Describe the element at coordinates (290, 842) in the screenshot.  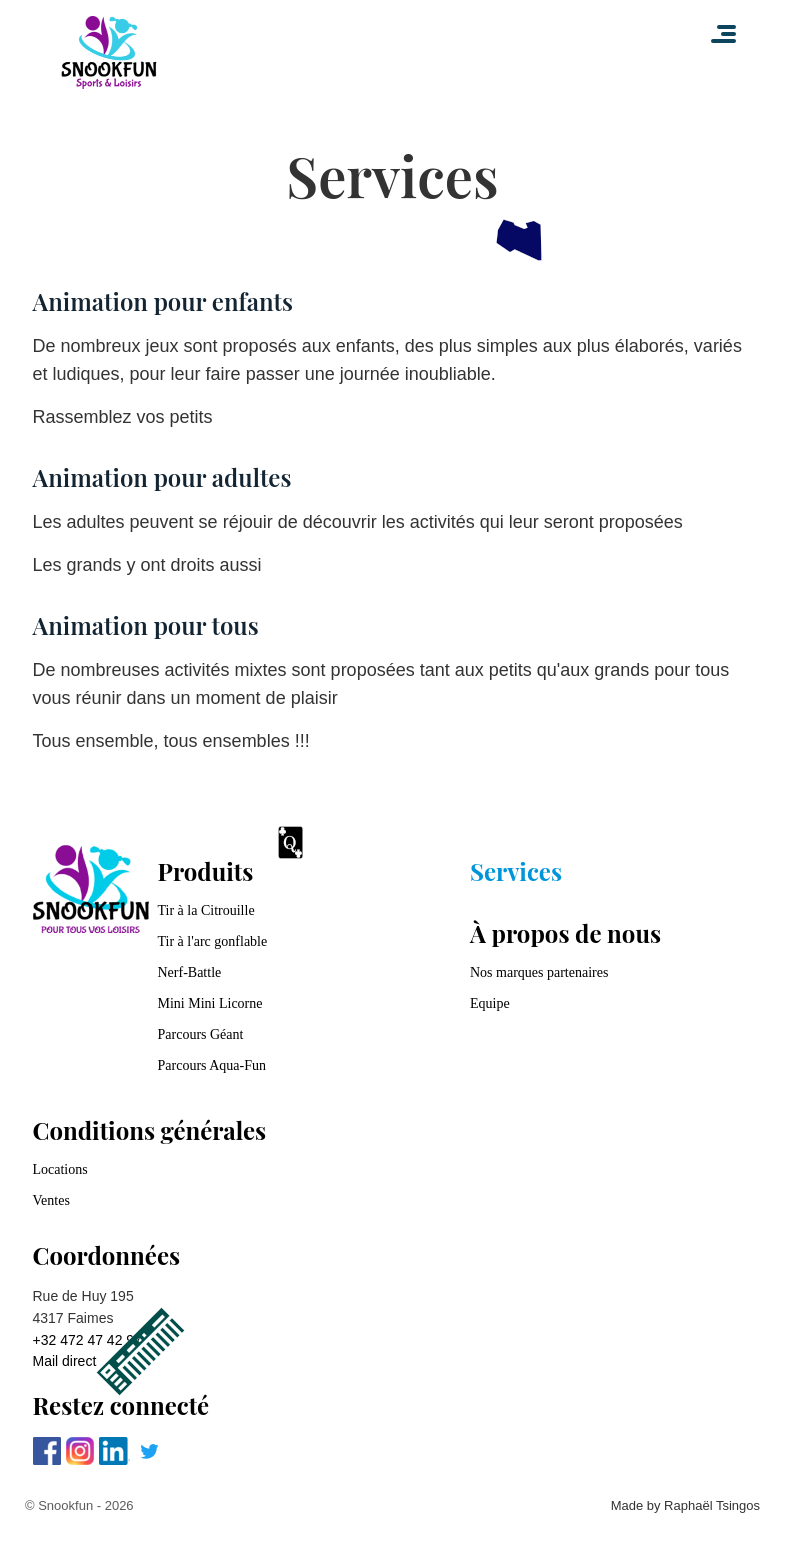
I see `queen of clubs playing card` at that location.